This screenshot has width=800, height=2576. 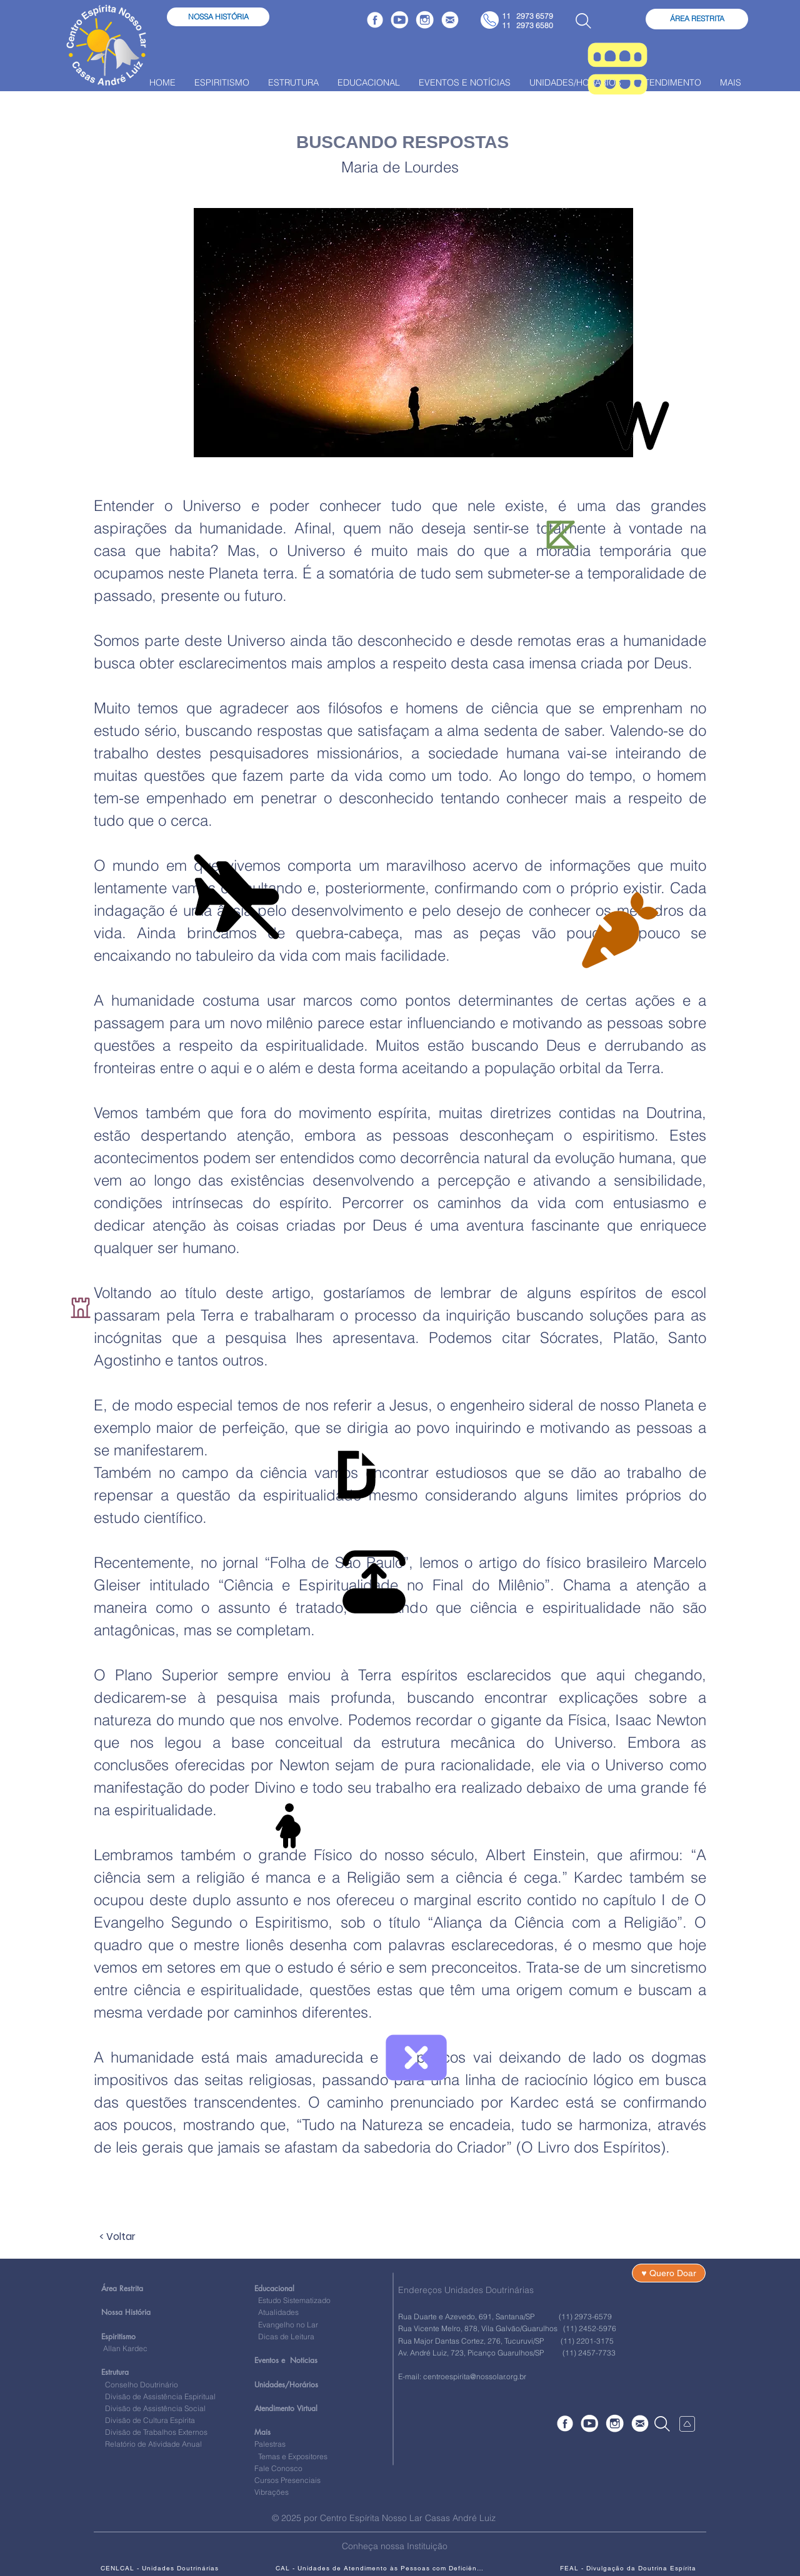 What do you see at coordinates (617, 933) in the screenshot?
I see `browse vegetable or produce category` at bounding box center [617, 933].